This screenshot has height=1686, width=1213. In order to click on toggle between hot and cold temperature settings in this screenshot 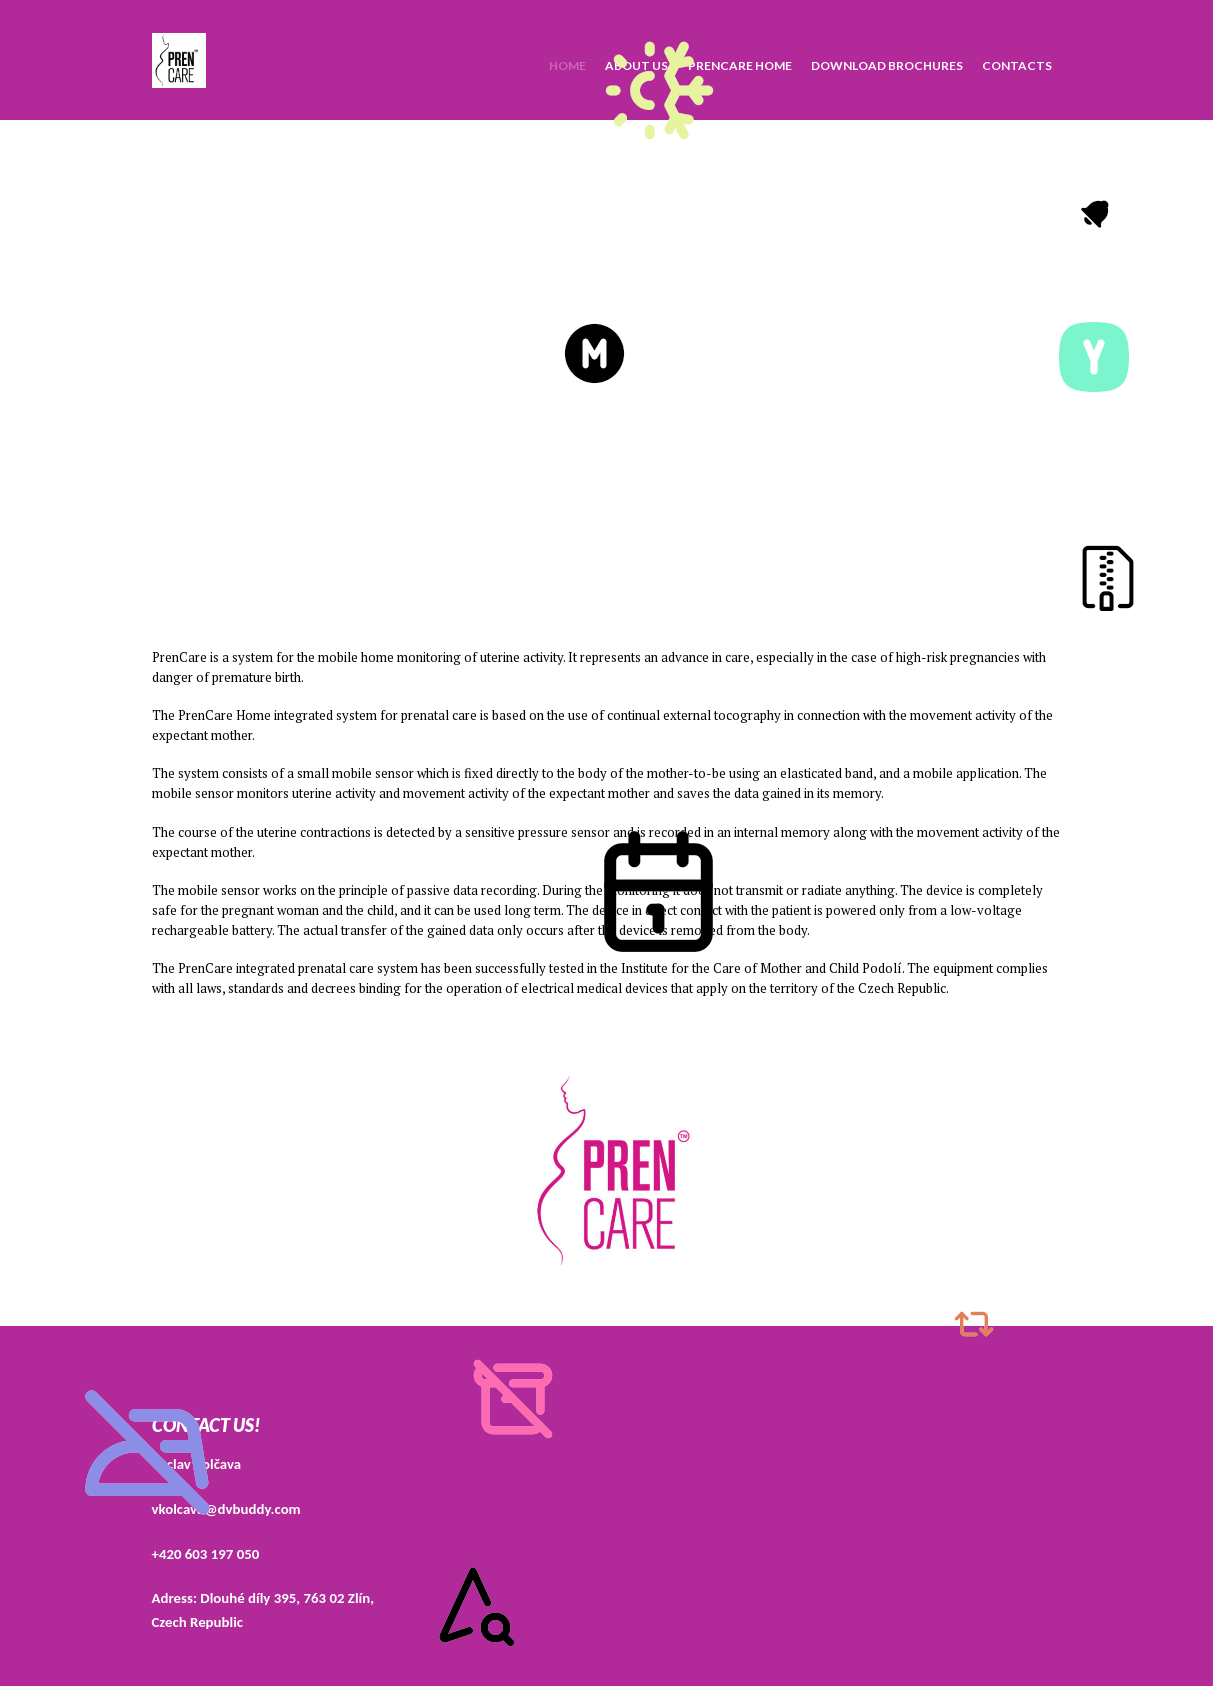, I will do `click(659, 90)`.